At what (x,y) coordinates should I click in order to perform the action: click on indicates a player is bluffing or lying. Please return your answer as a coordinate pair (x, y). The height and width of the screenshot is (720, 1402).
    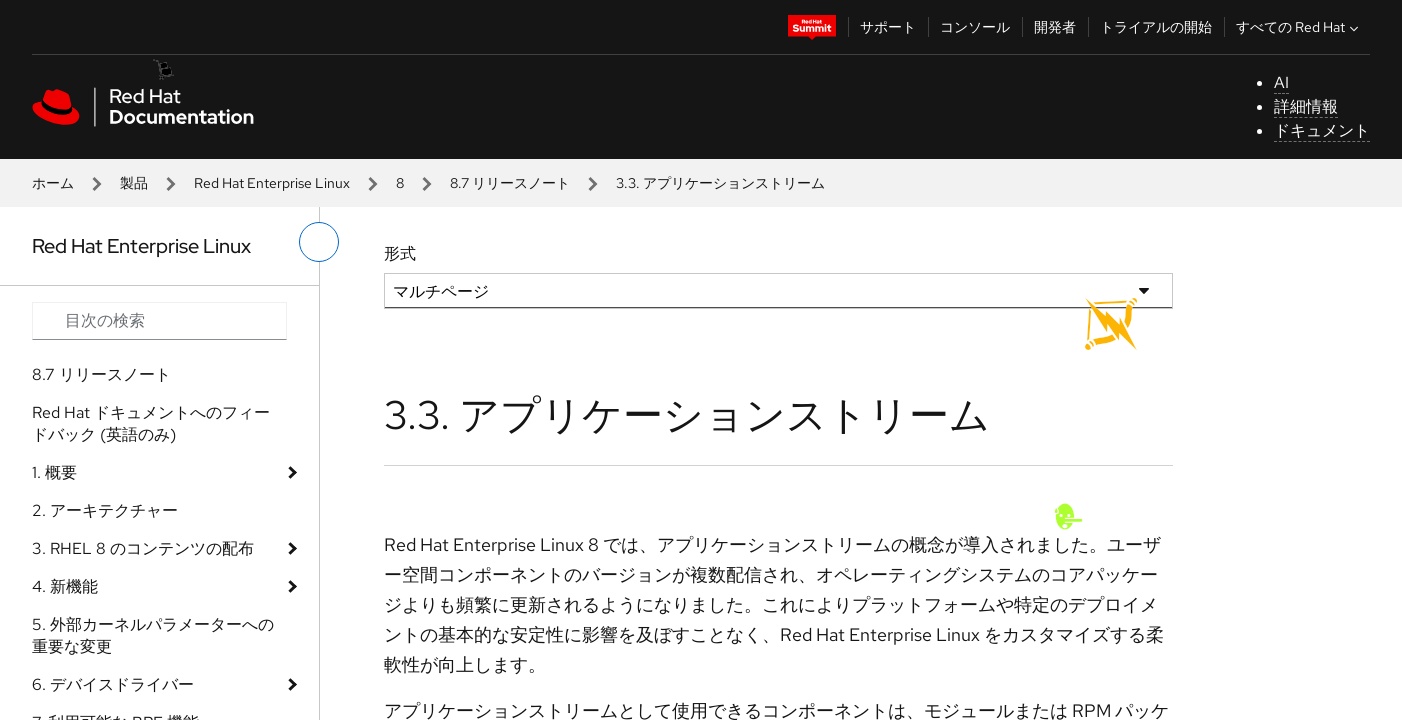
    Looking at the image, I should click on (1068, 516).